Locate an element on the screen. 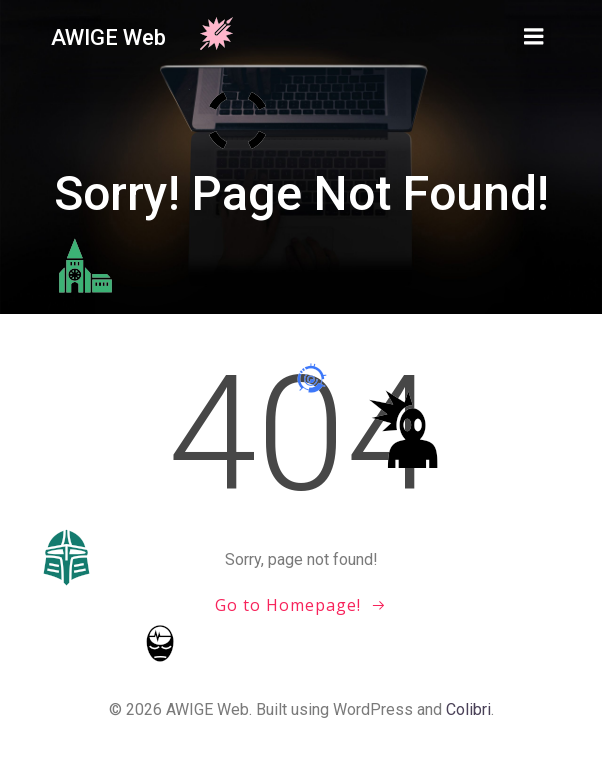  indicates a surprised or shocked reaction is located at coordinates (408, 429).